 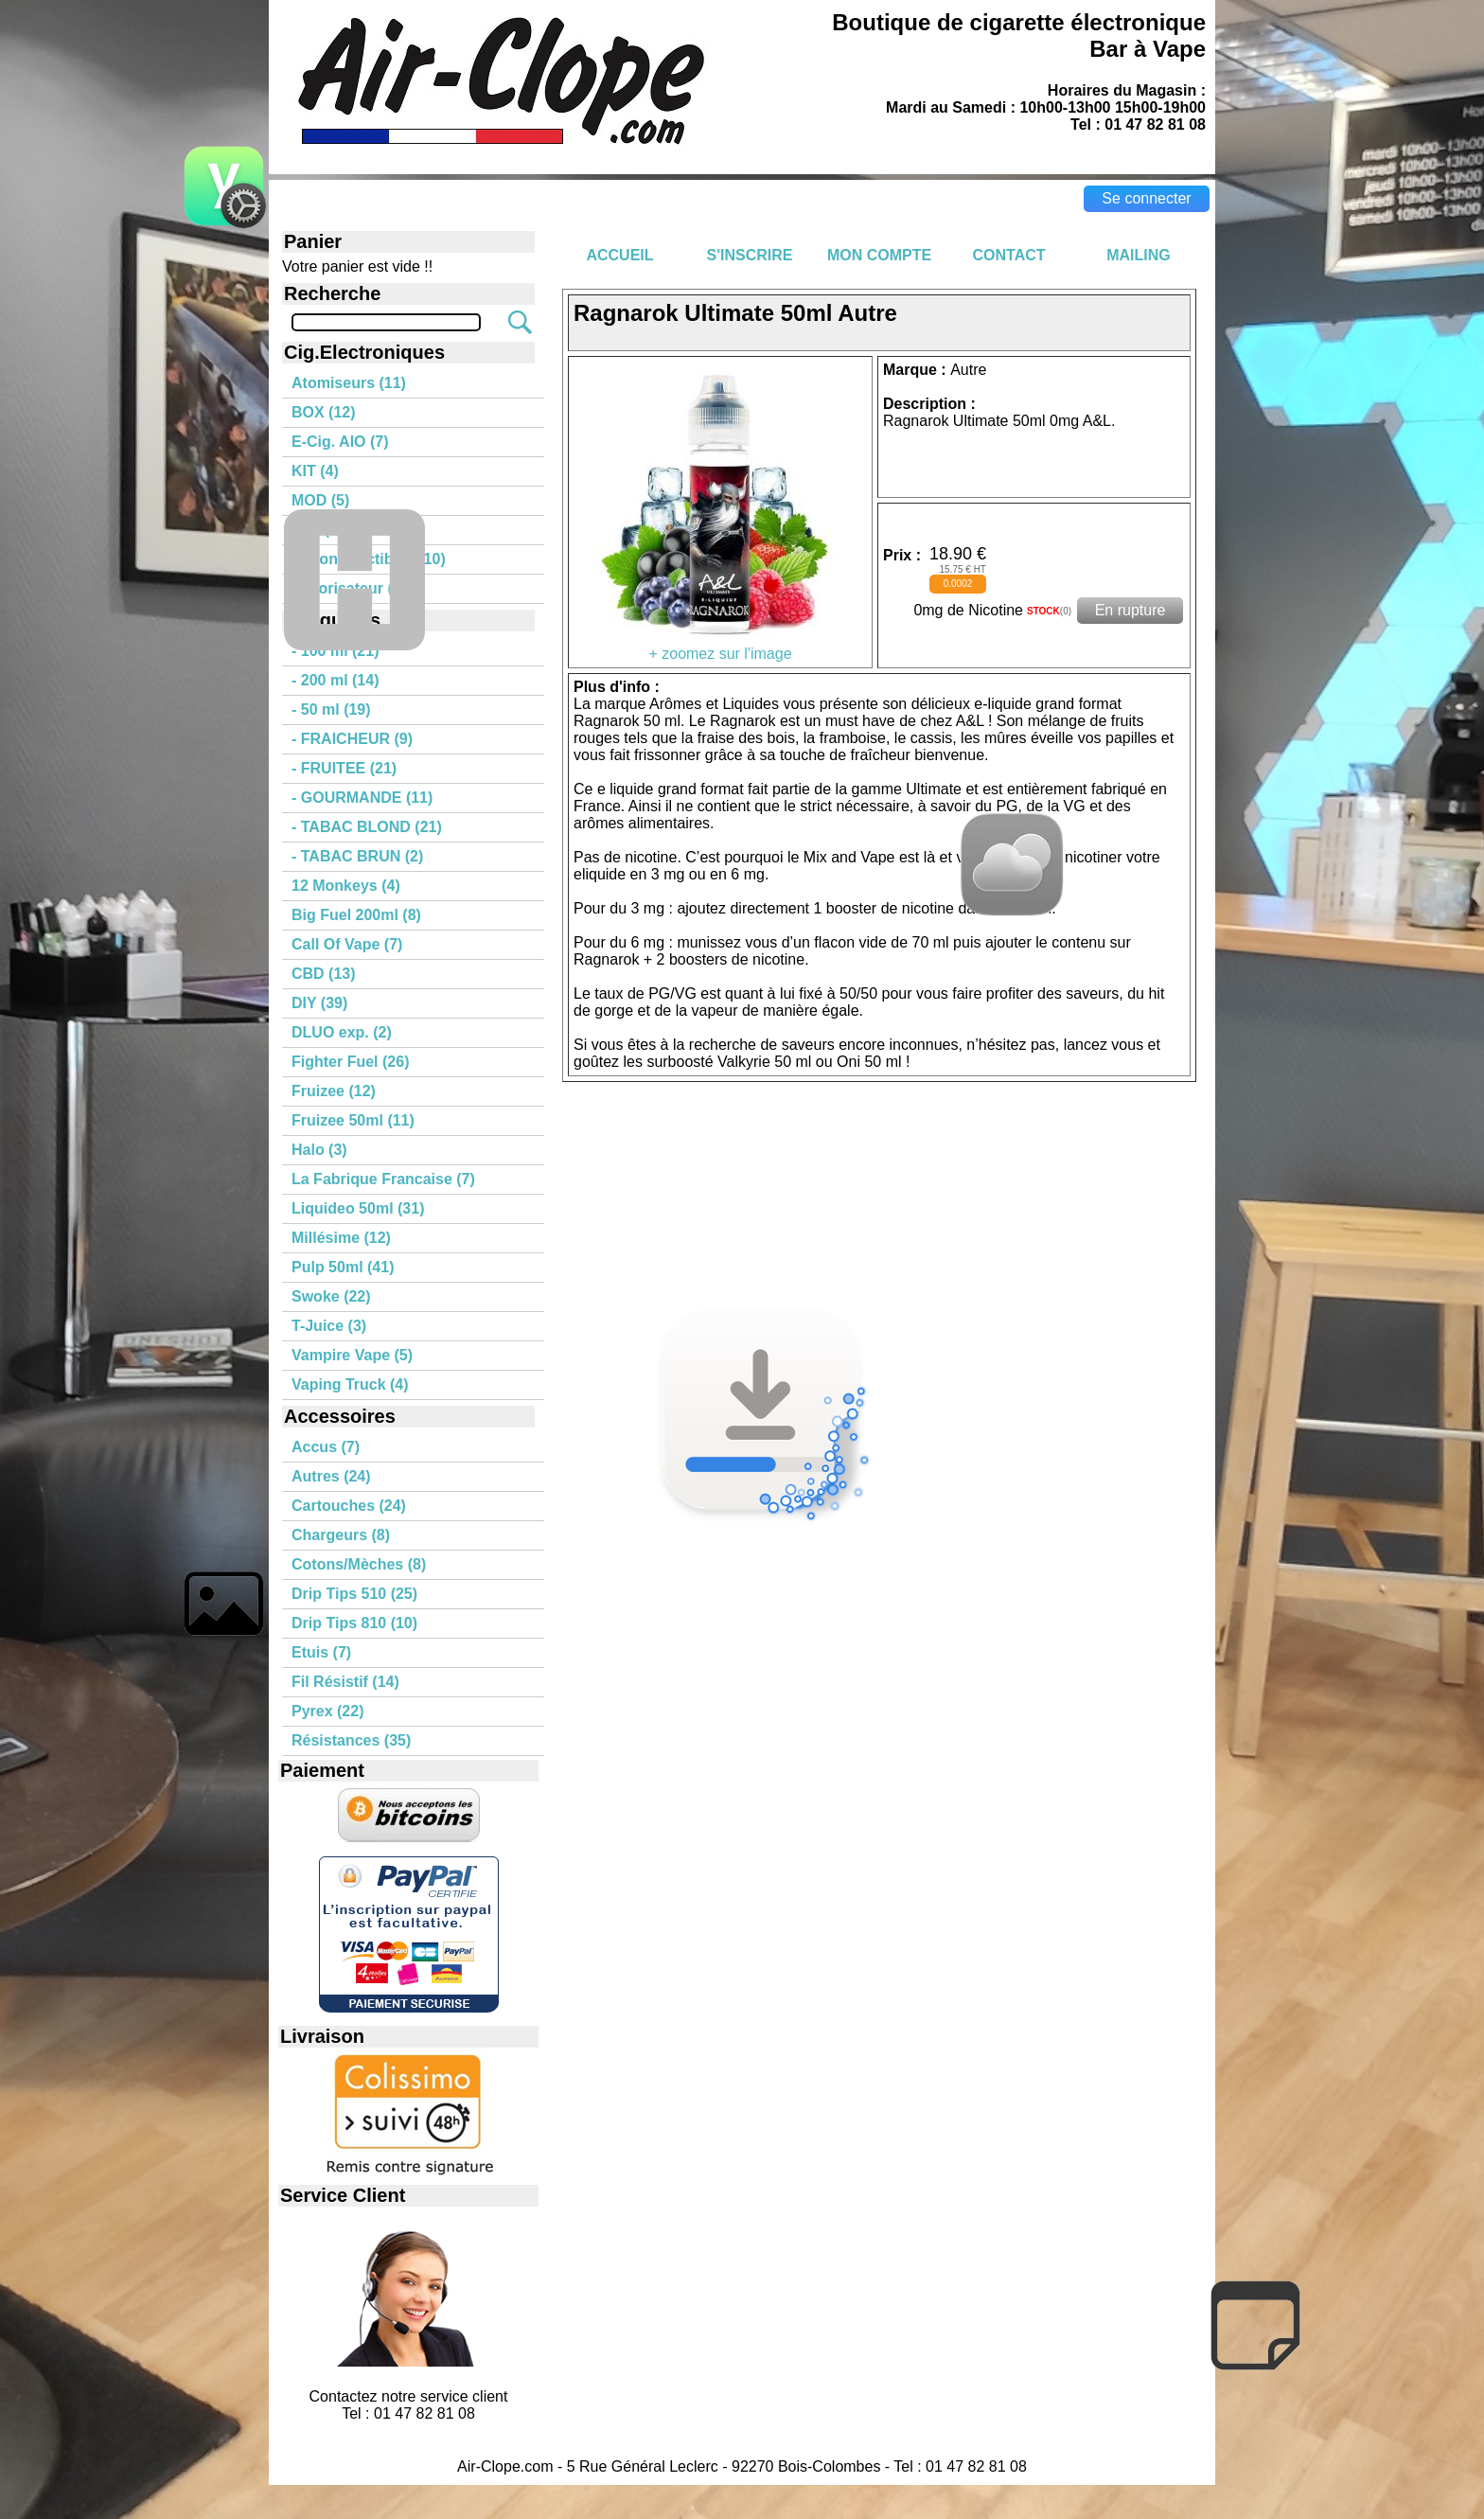 I want to click on open varia download manager, so click(x=760, y=1411).